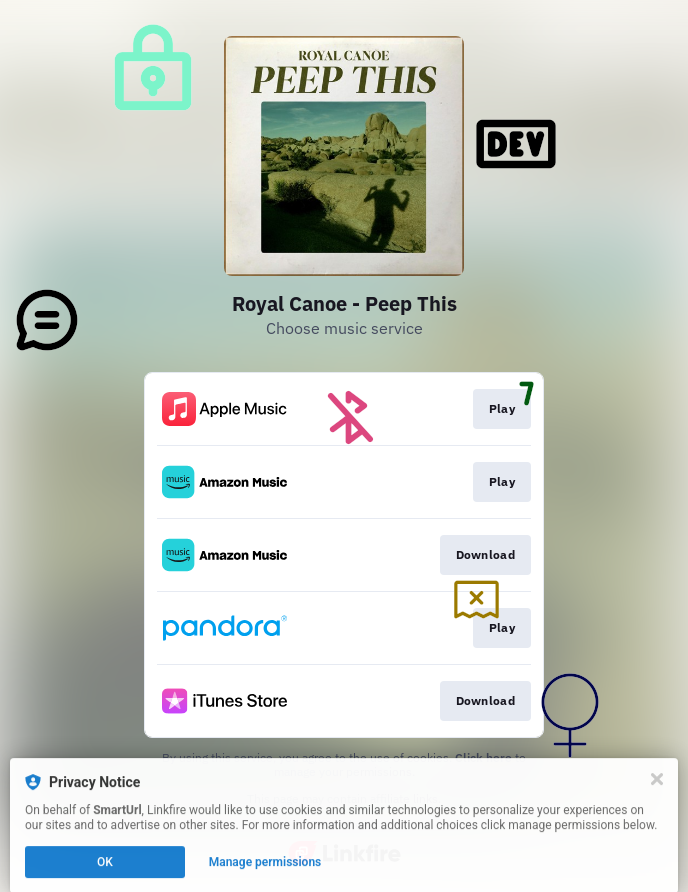 Image resolution: width=688 pixels, height=892 pixels. Describe the element at coordinates (526, 393) in the screenshot. I see `indicates item number 7 in a list or sequence` at that location.